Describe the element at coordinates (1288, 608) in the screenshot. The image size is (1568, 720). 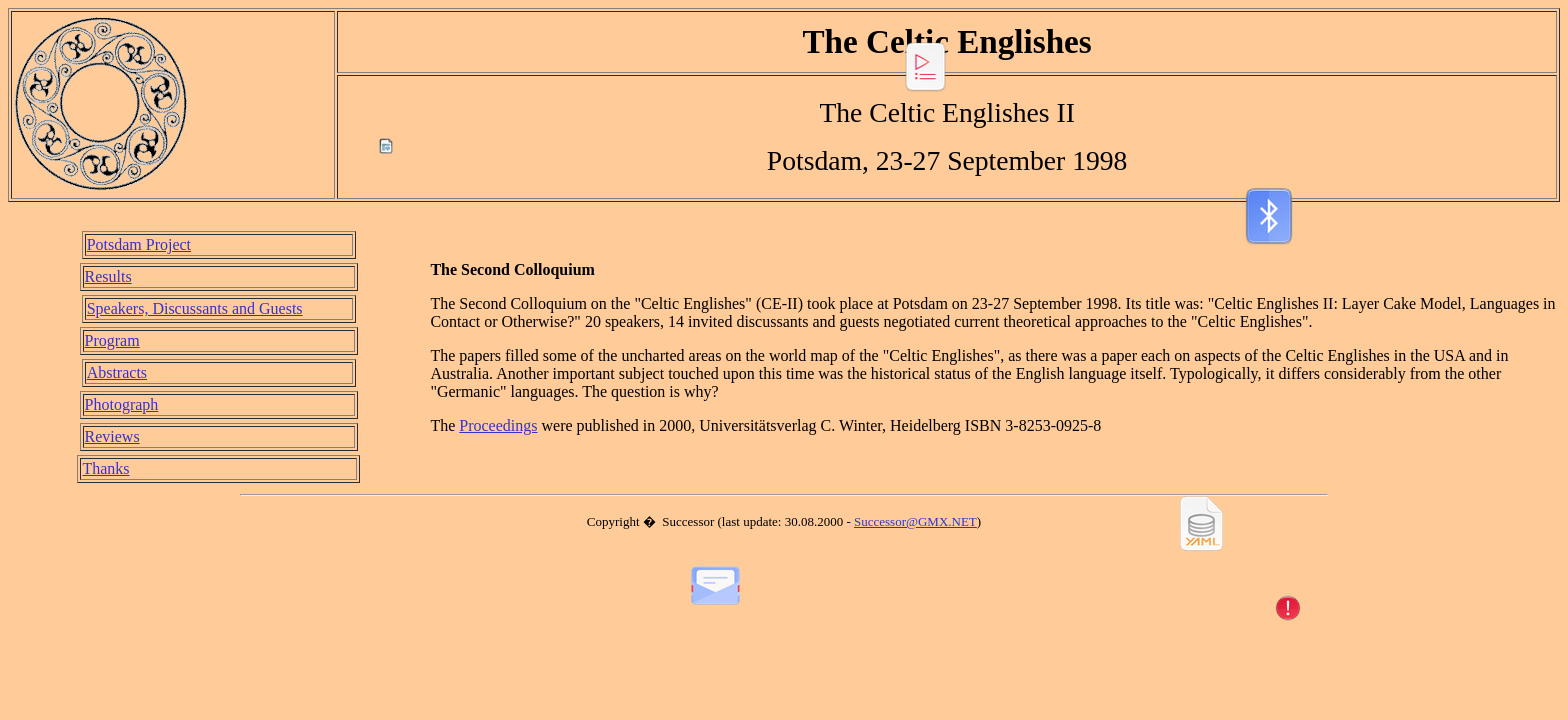
I see `indicates a warning or alert in a dialog` at that location.